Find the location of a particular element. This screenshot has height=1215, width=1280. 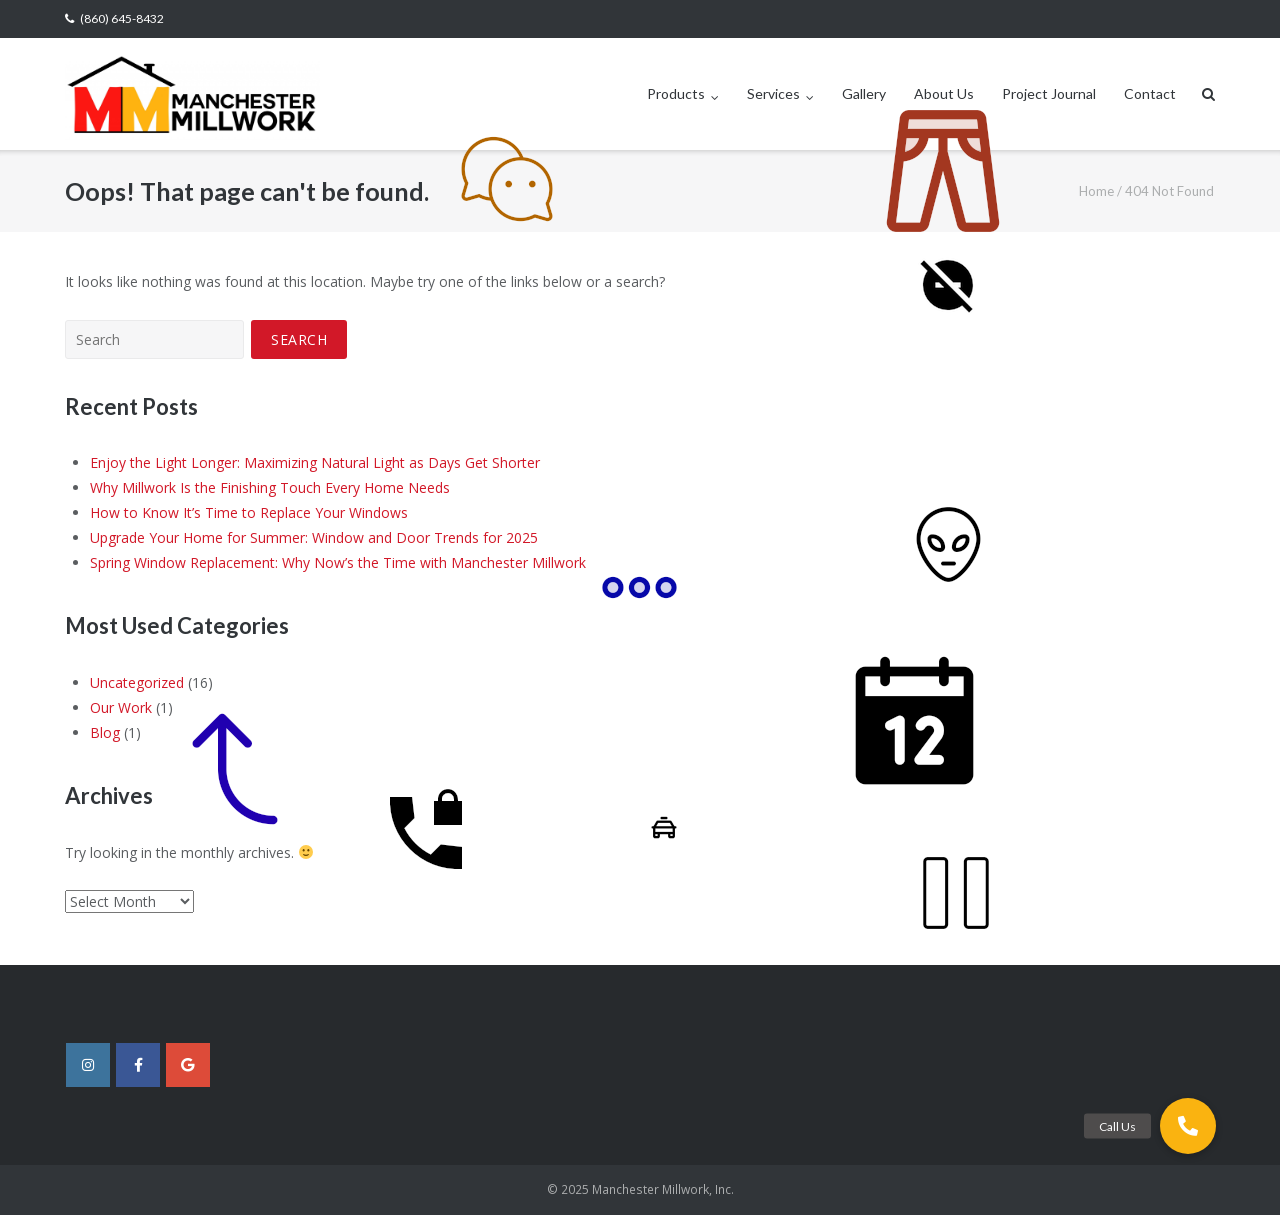

open WeChat messaging app is located at coordinates (507, 179).